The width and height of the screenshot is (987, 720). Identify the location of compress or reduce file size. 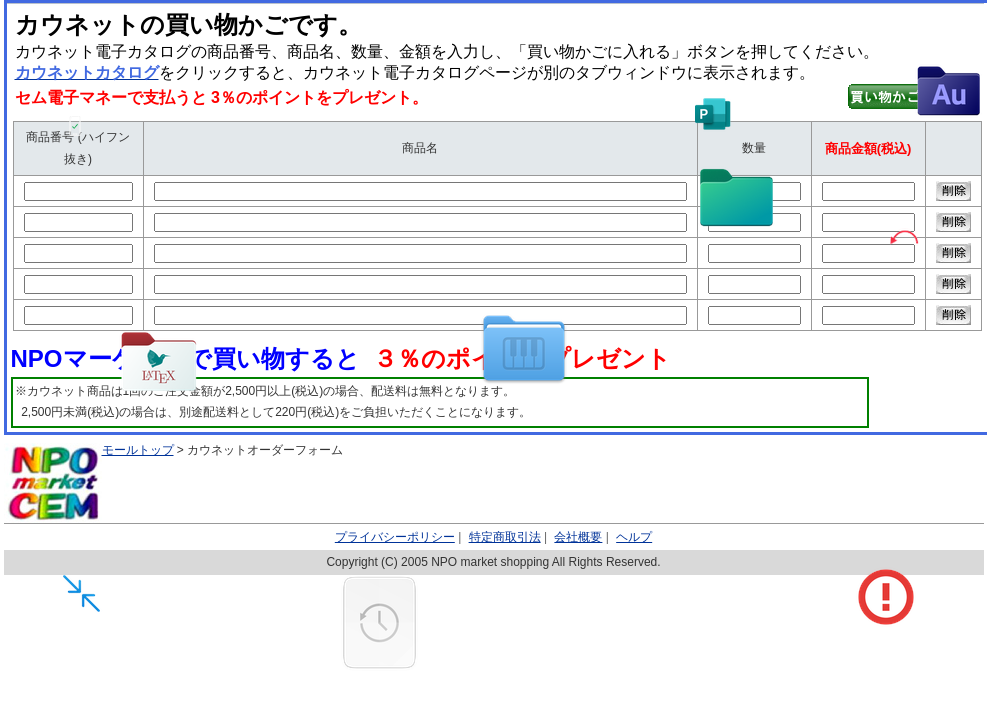
(81, 593).